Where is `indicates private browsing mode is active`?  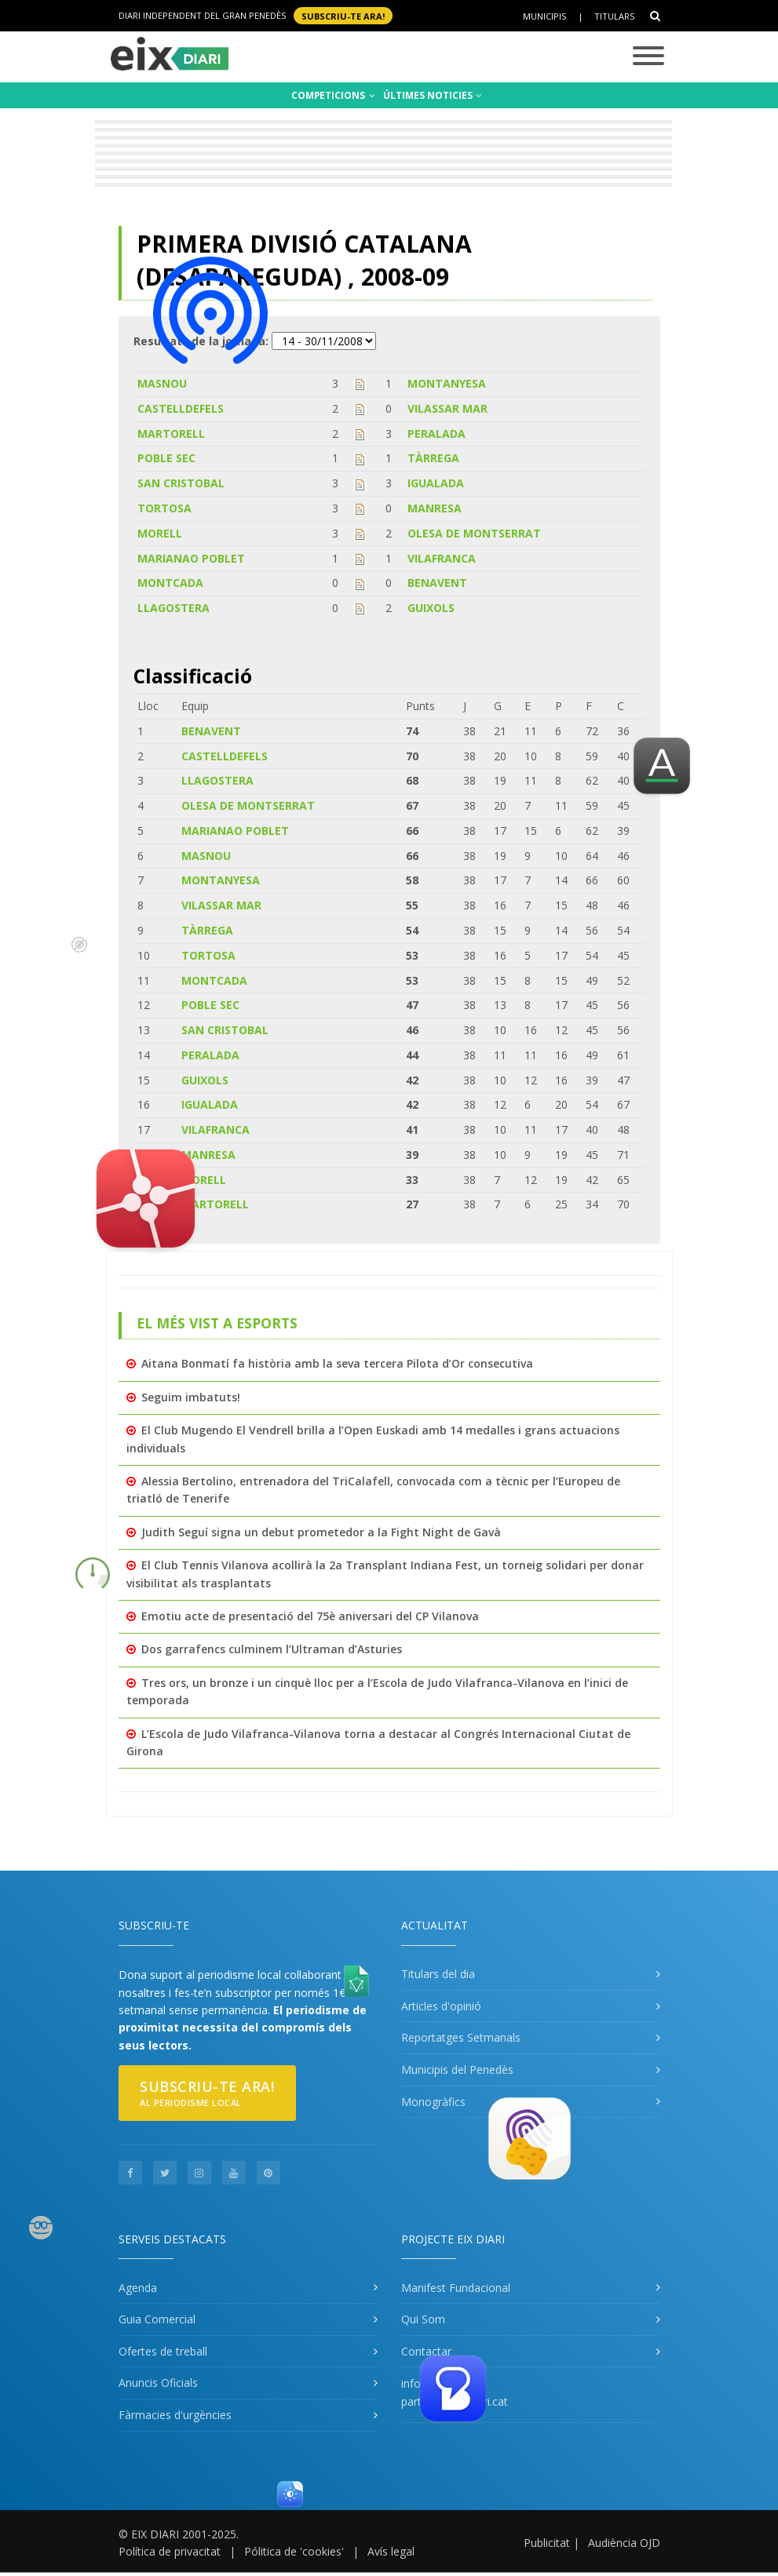 indicates private browsing mode is active is located at coordinates (79, 945).